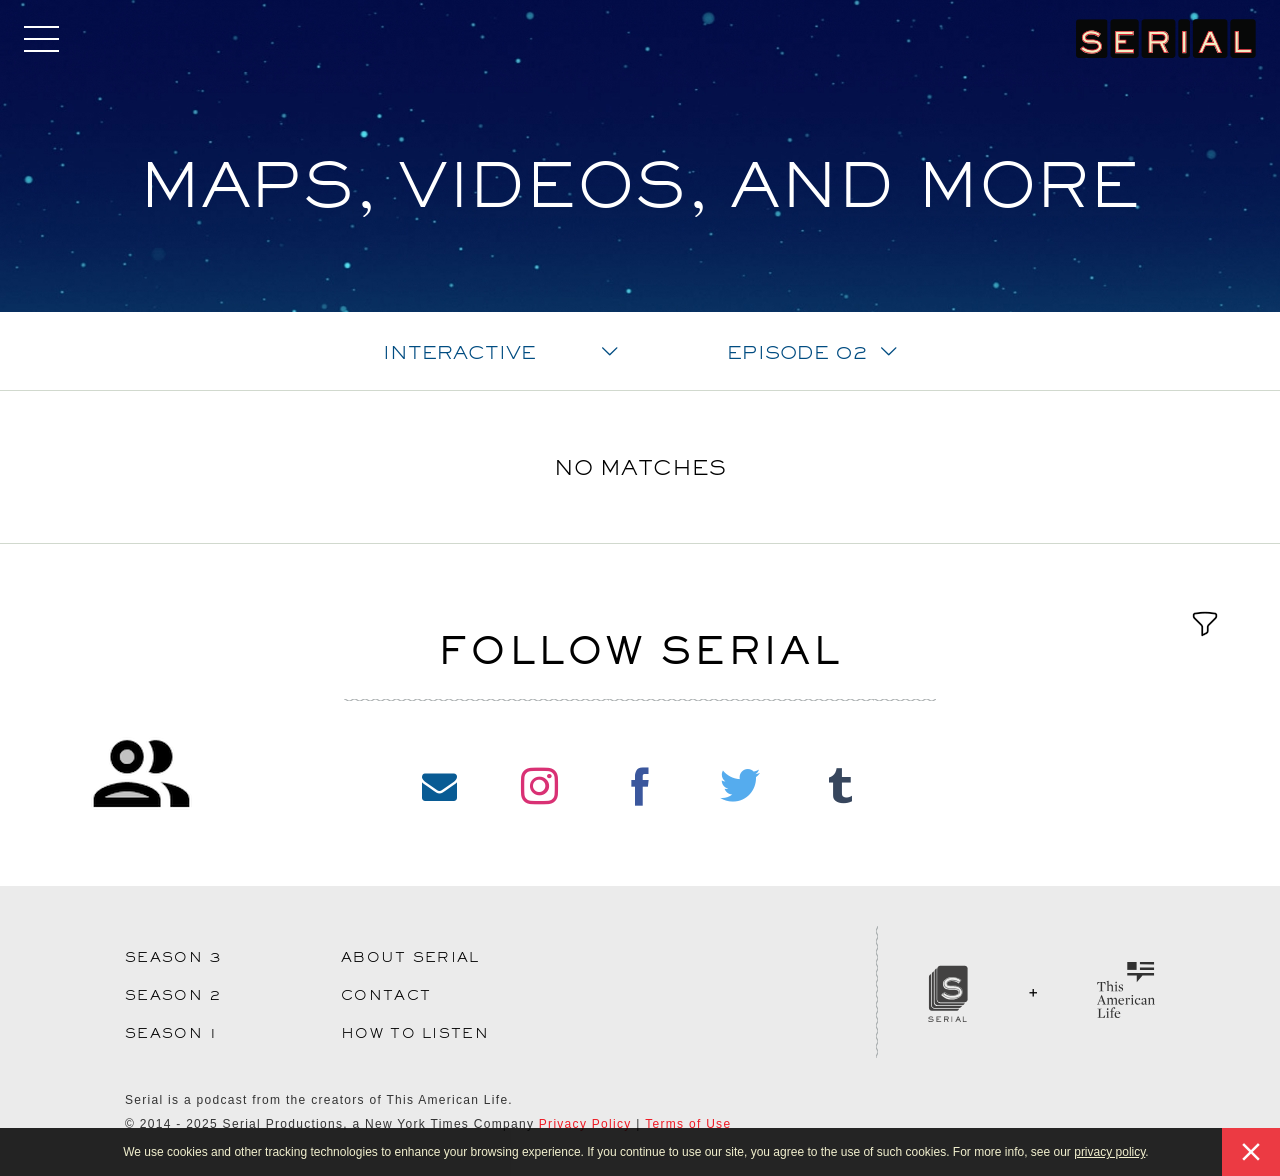 This screenshot has width=1280, height=1176. Describe the element at coordinates (1205, 624) in the screenshot. I see `filter or sort content` at that location.